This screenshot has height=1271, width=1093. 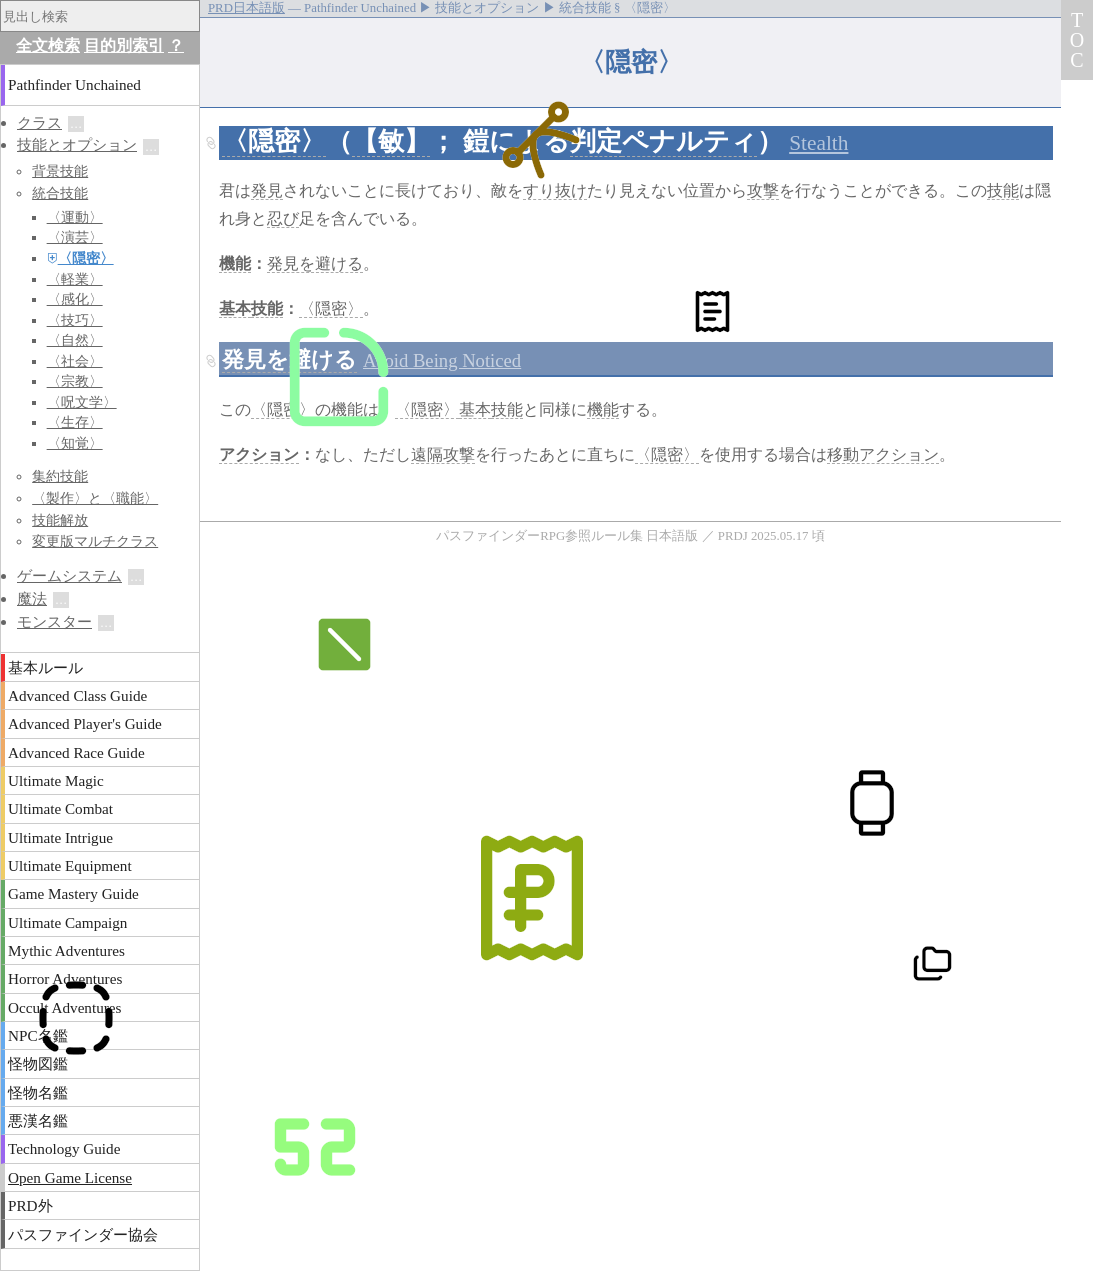 What do you see at coordinates (932, 963) in the screenshot?
I see `view all folders` at bounding box center [932, 963].